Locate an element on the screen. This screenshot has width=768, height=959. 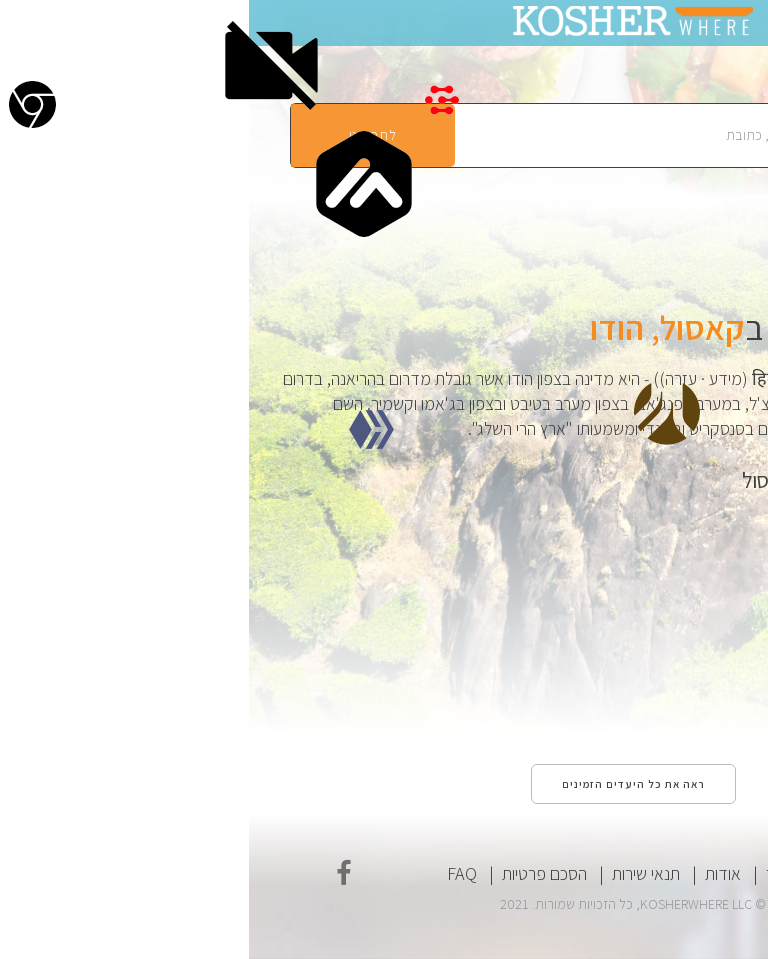
hive blockchain logo is located at coordinates (371, 429).